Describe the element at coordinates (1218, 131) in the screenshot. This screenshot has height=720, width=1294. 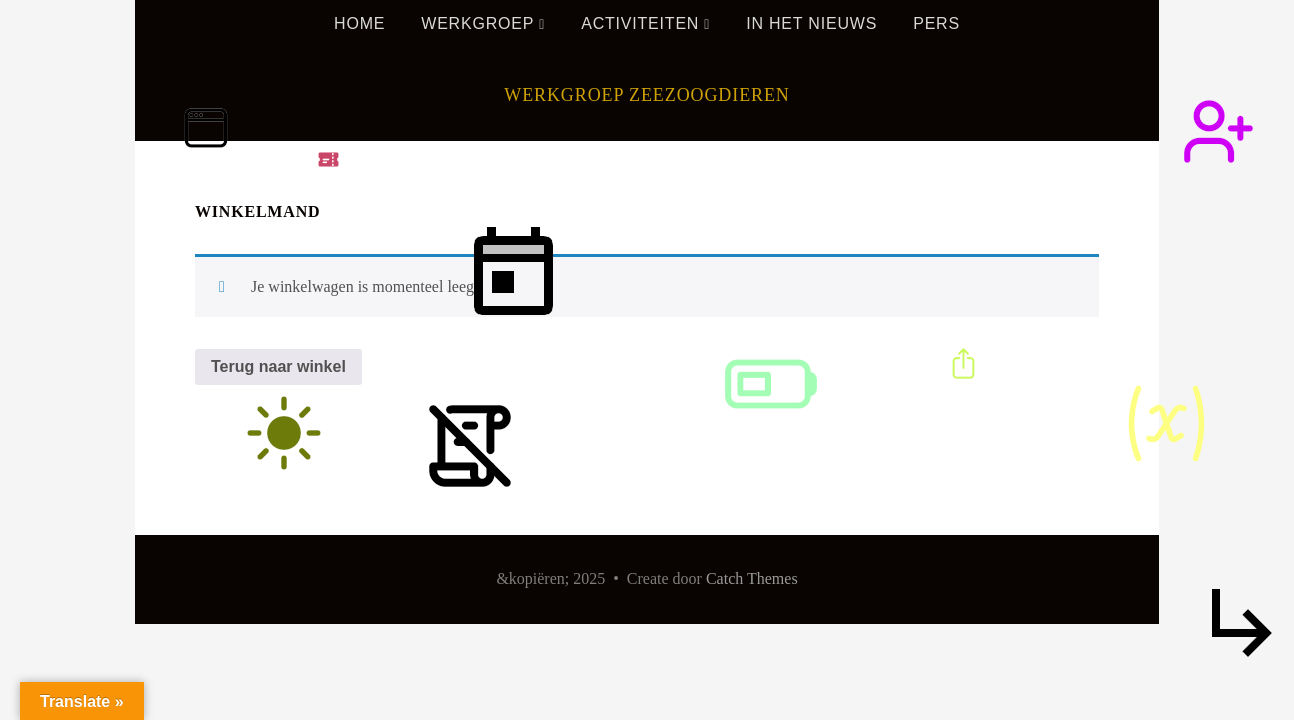
I see `add a new contact or friend` at that location.